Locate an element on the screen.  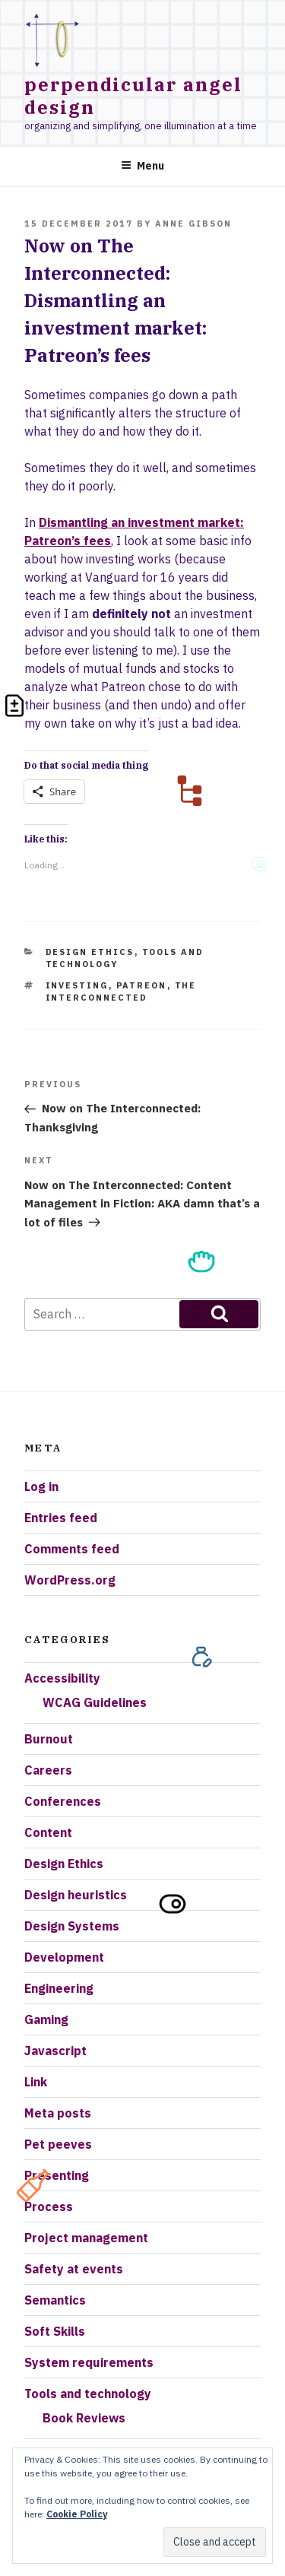
toggle switch in the on/enabled position is located at coordinates (173, 1904).